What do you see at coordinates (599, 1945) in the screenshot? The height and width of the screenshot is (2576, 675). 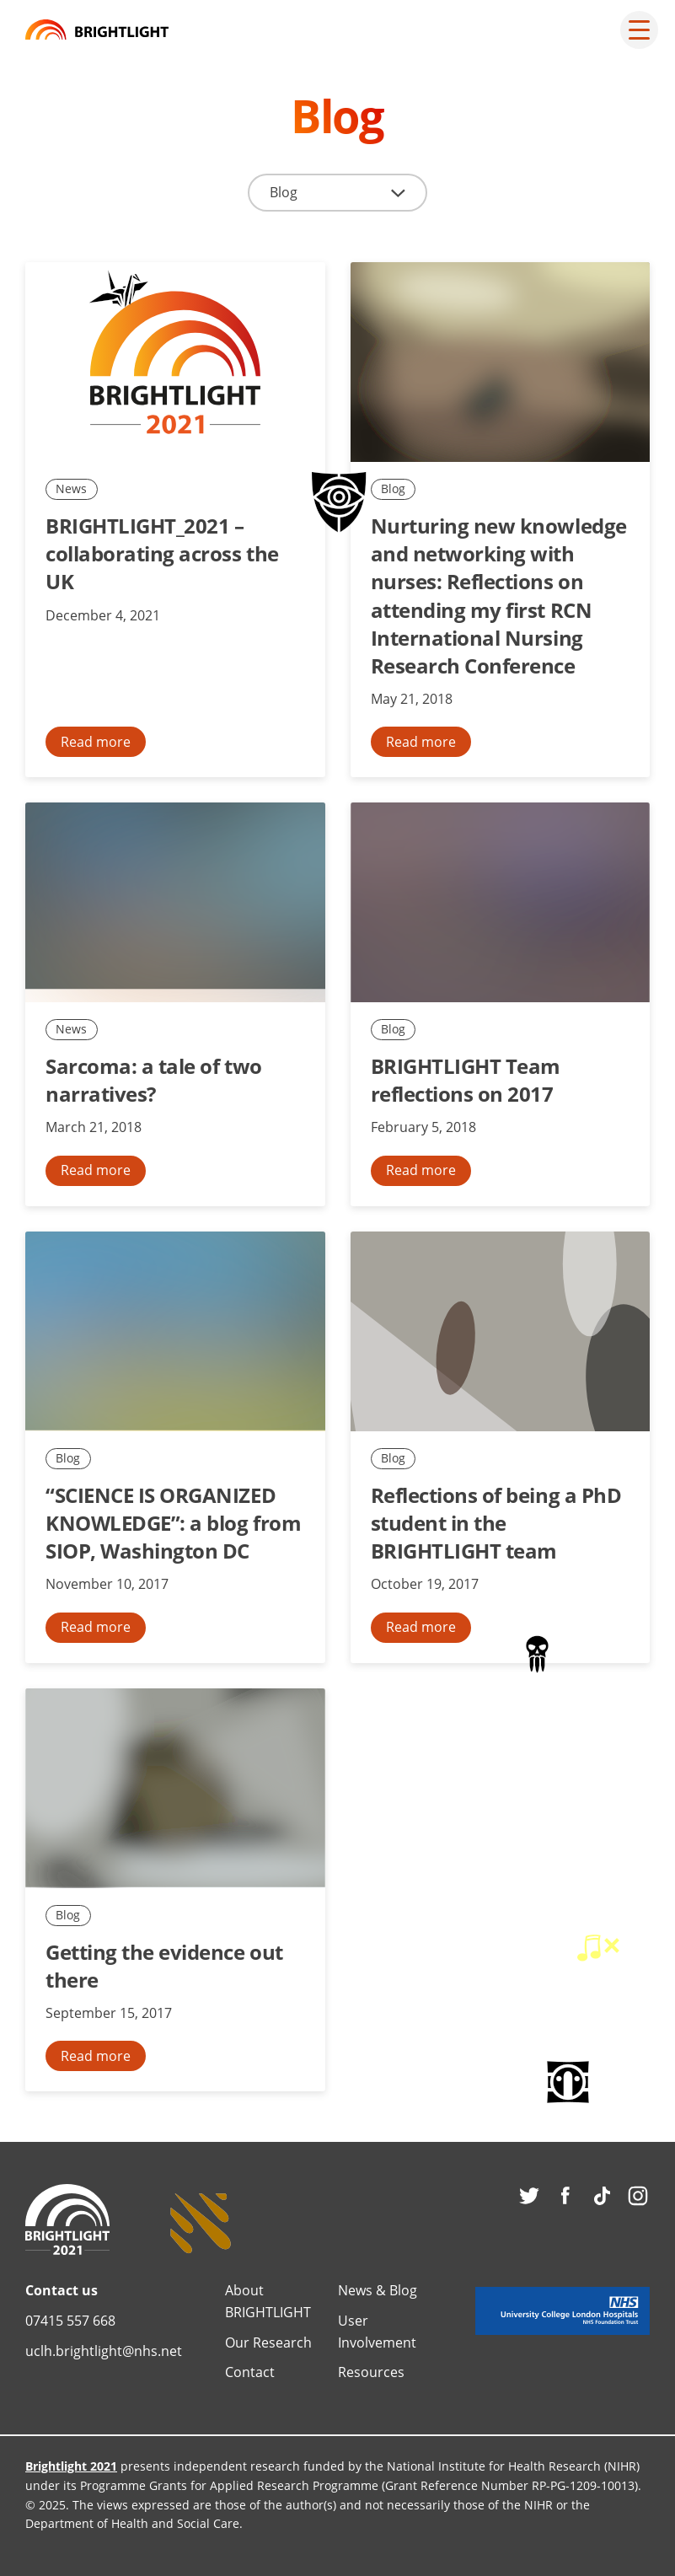 I see `mute music or audio` at bounding box center [599, 1945].